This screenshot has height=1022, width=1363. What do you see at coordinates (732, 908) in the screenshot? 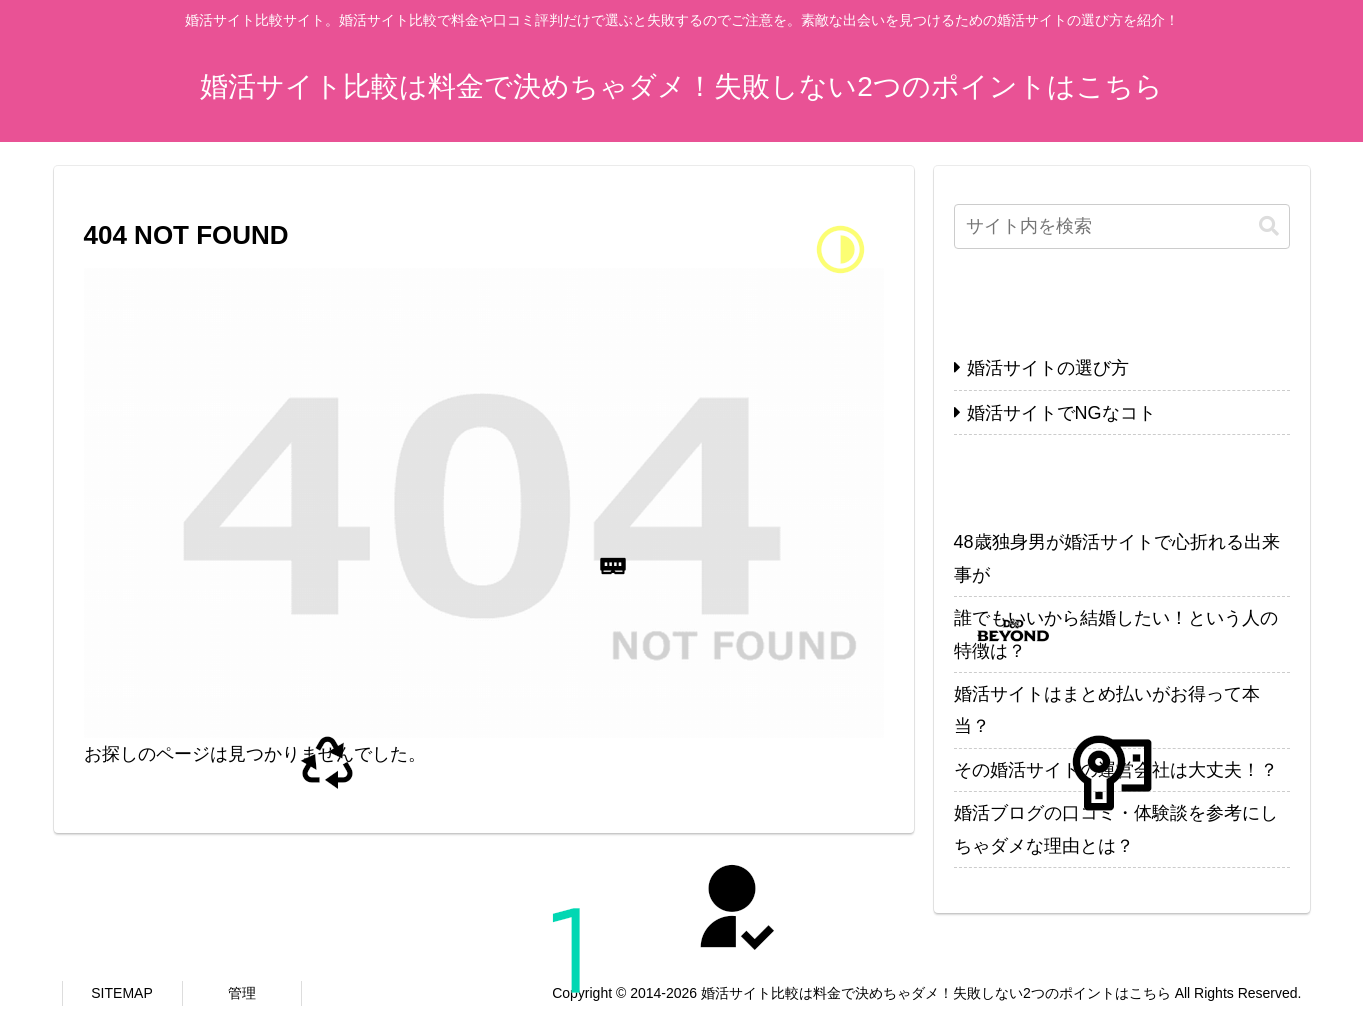
I see `follow this user` at bounding box center [732, 908].